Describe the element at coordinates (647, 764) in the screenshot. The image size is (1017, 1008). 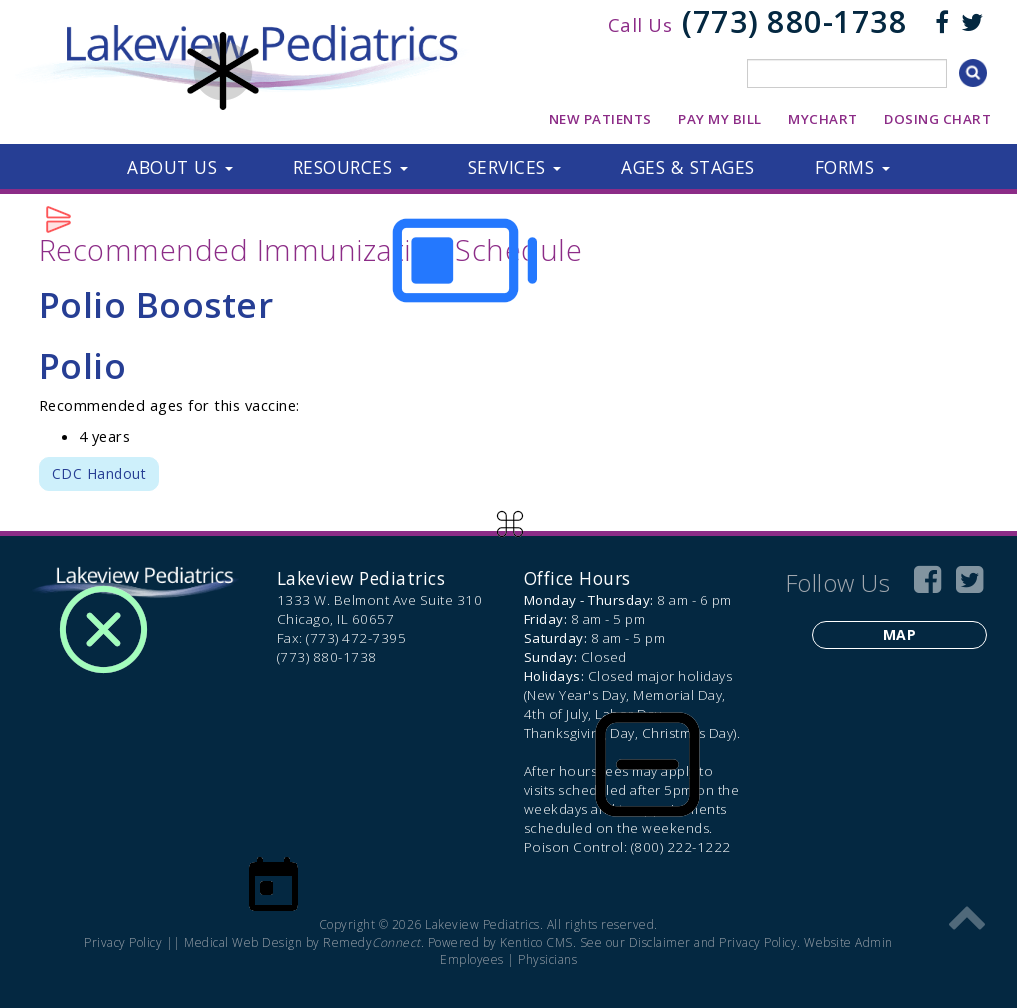
I see `flat dry laundry care instruction` at that location.